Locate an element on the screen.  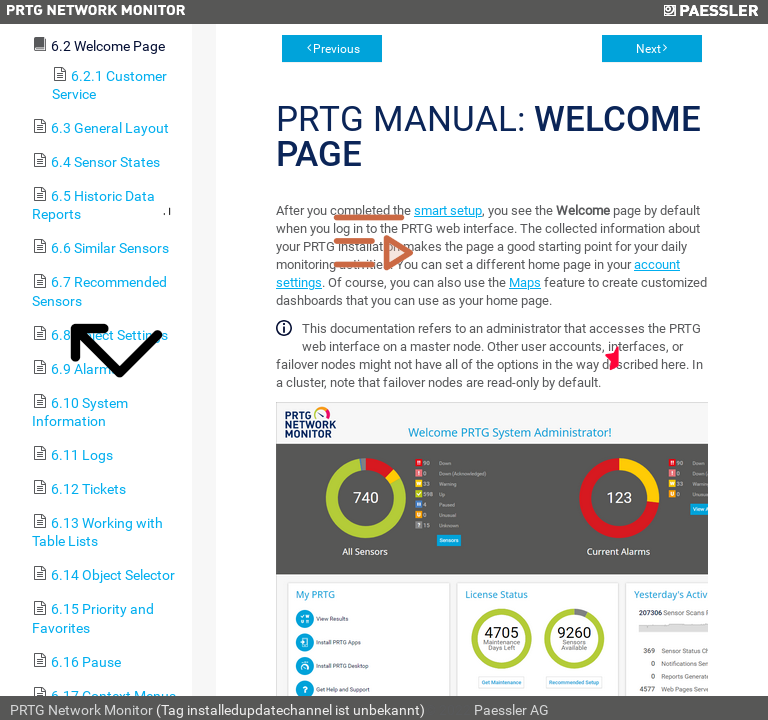
go back to previous step is located at coordinates (116, 347).